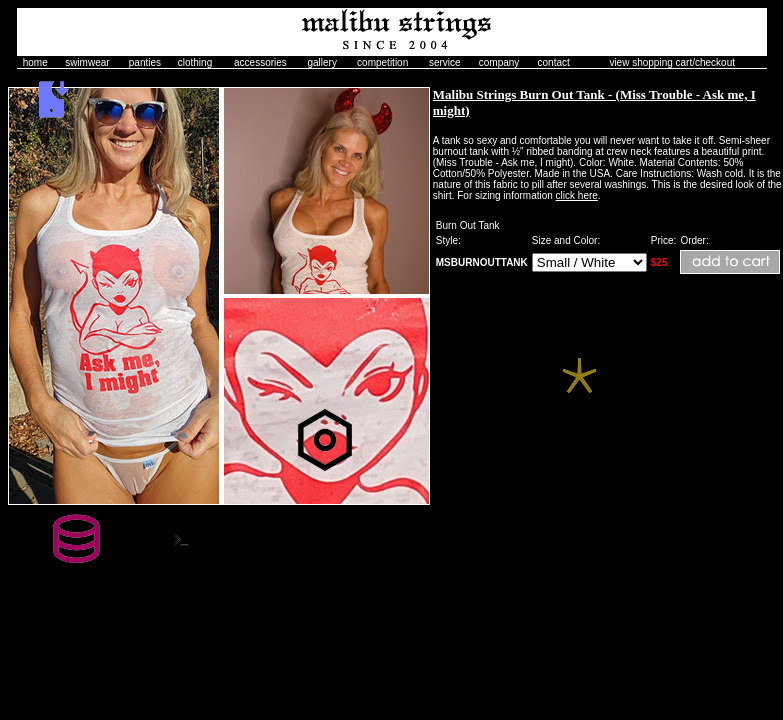  I want to click on download app to mobile device, so click(51, 99).